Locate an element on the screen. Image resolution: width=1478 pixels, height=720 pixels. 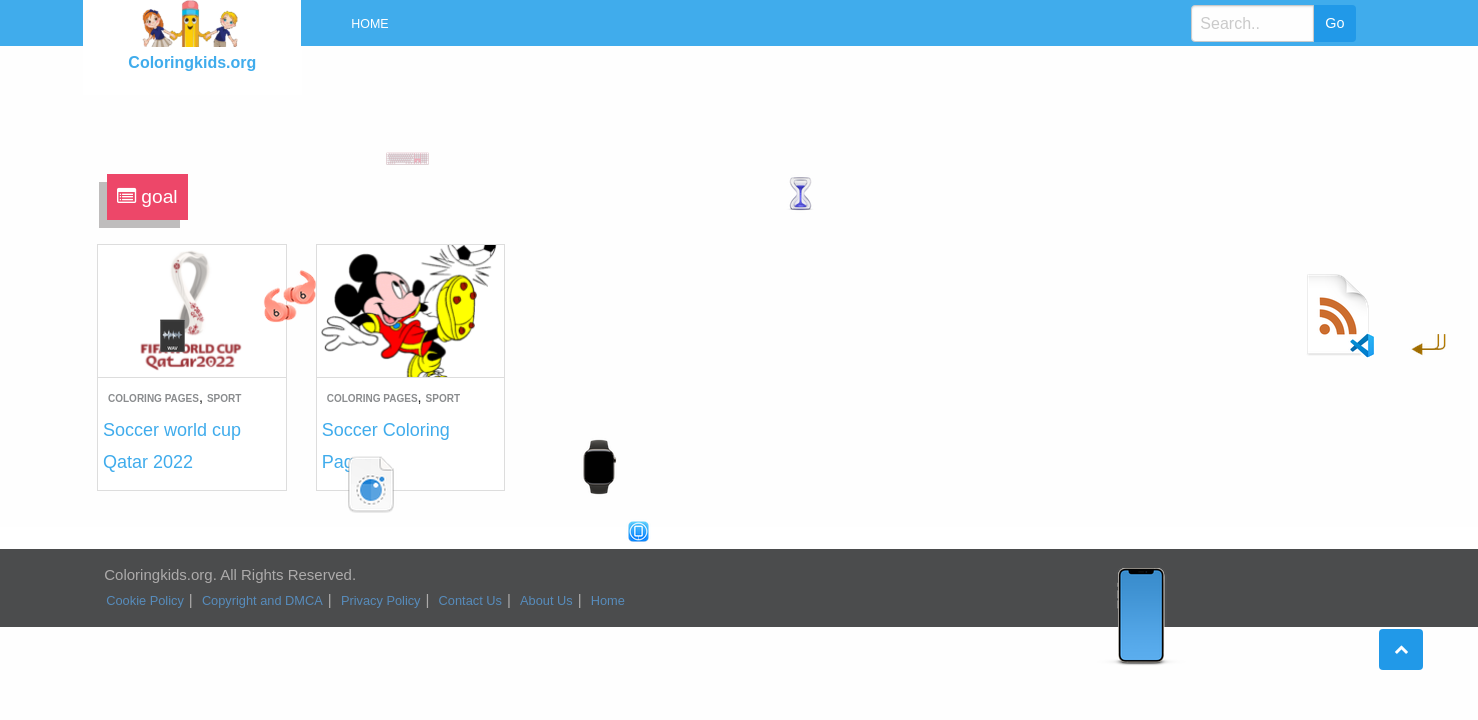
iPhone 12 mini device icon is located at coordinates (1141, 617).